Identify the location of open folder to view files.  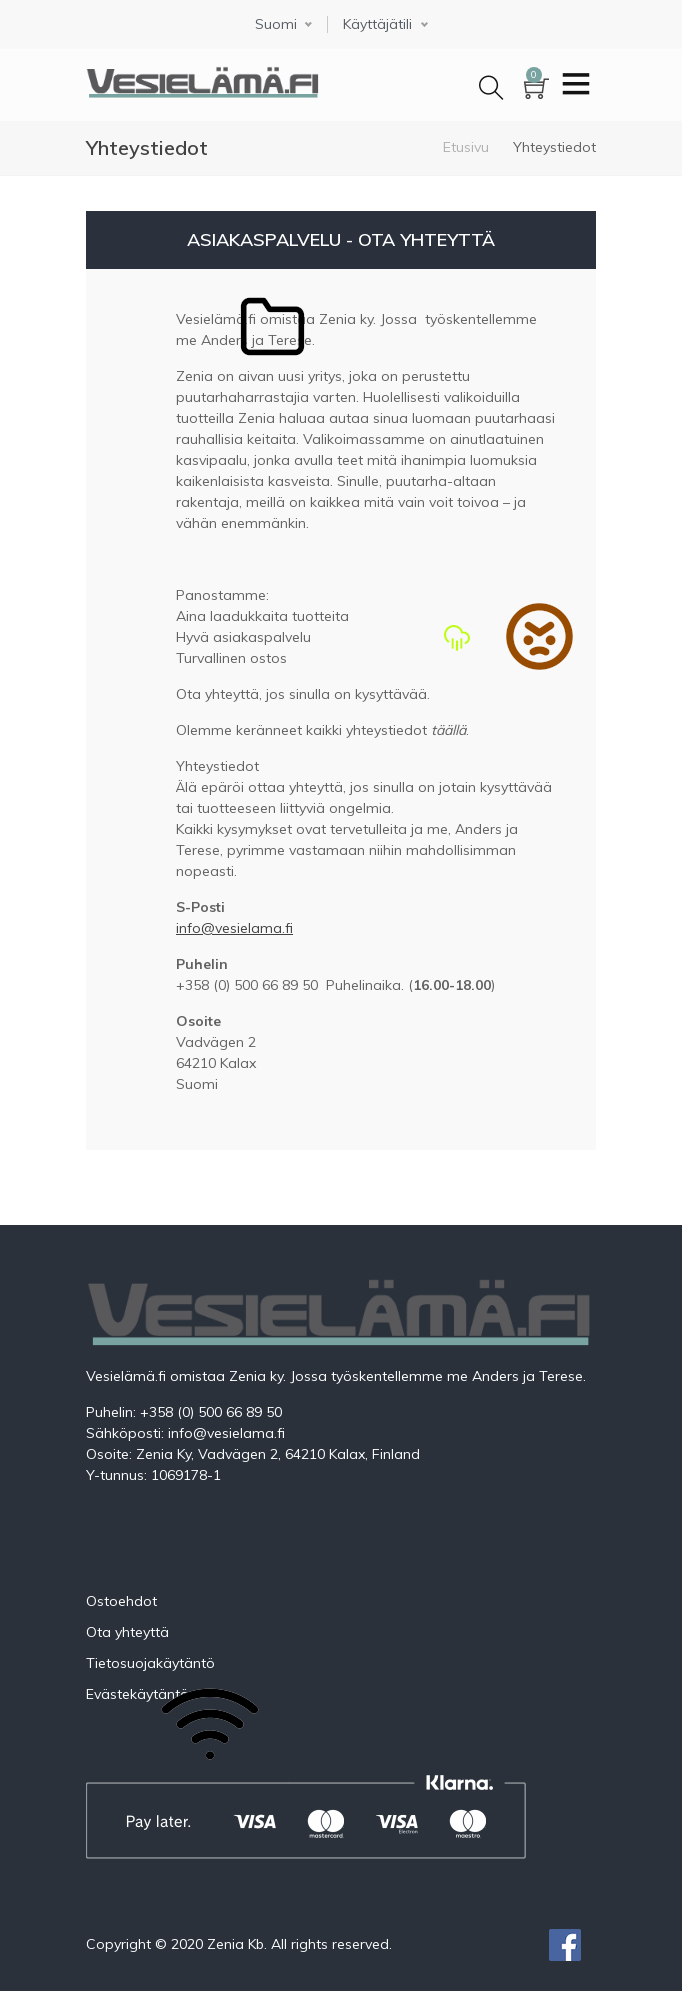
(272, 326).